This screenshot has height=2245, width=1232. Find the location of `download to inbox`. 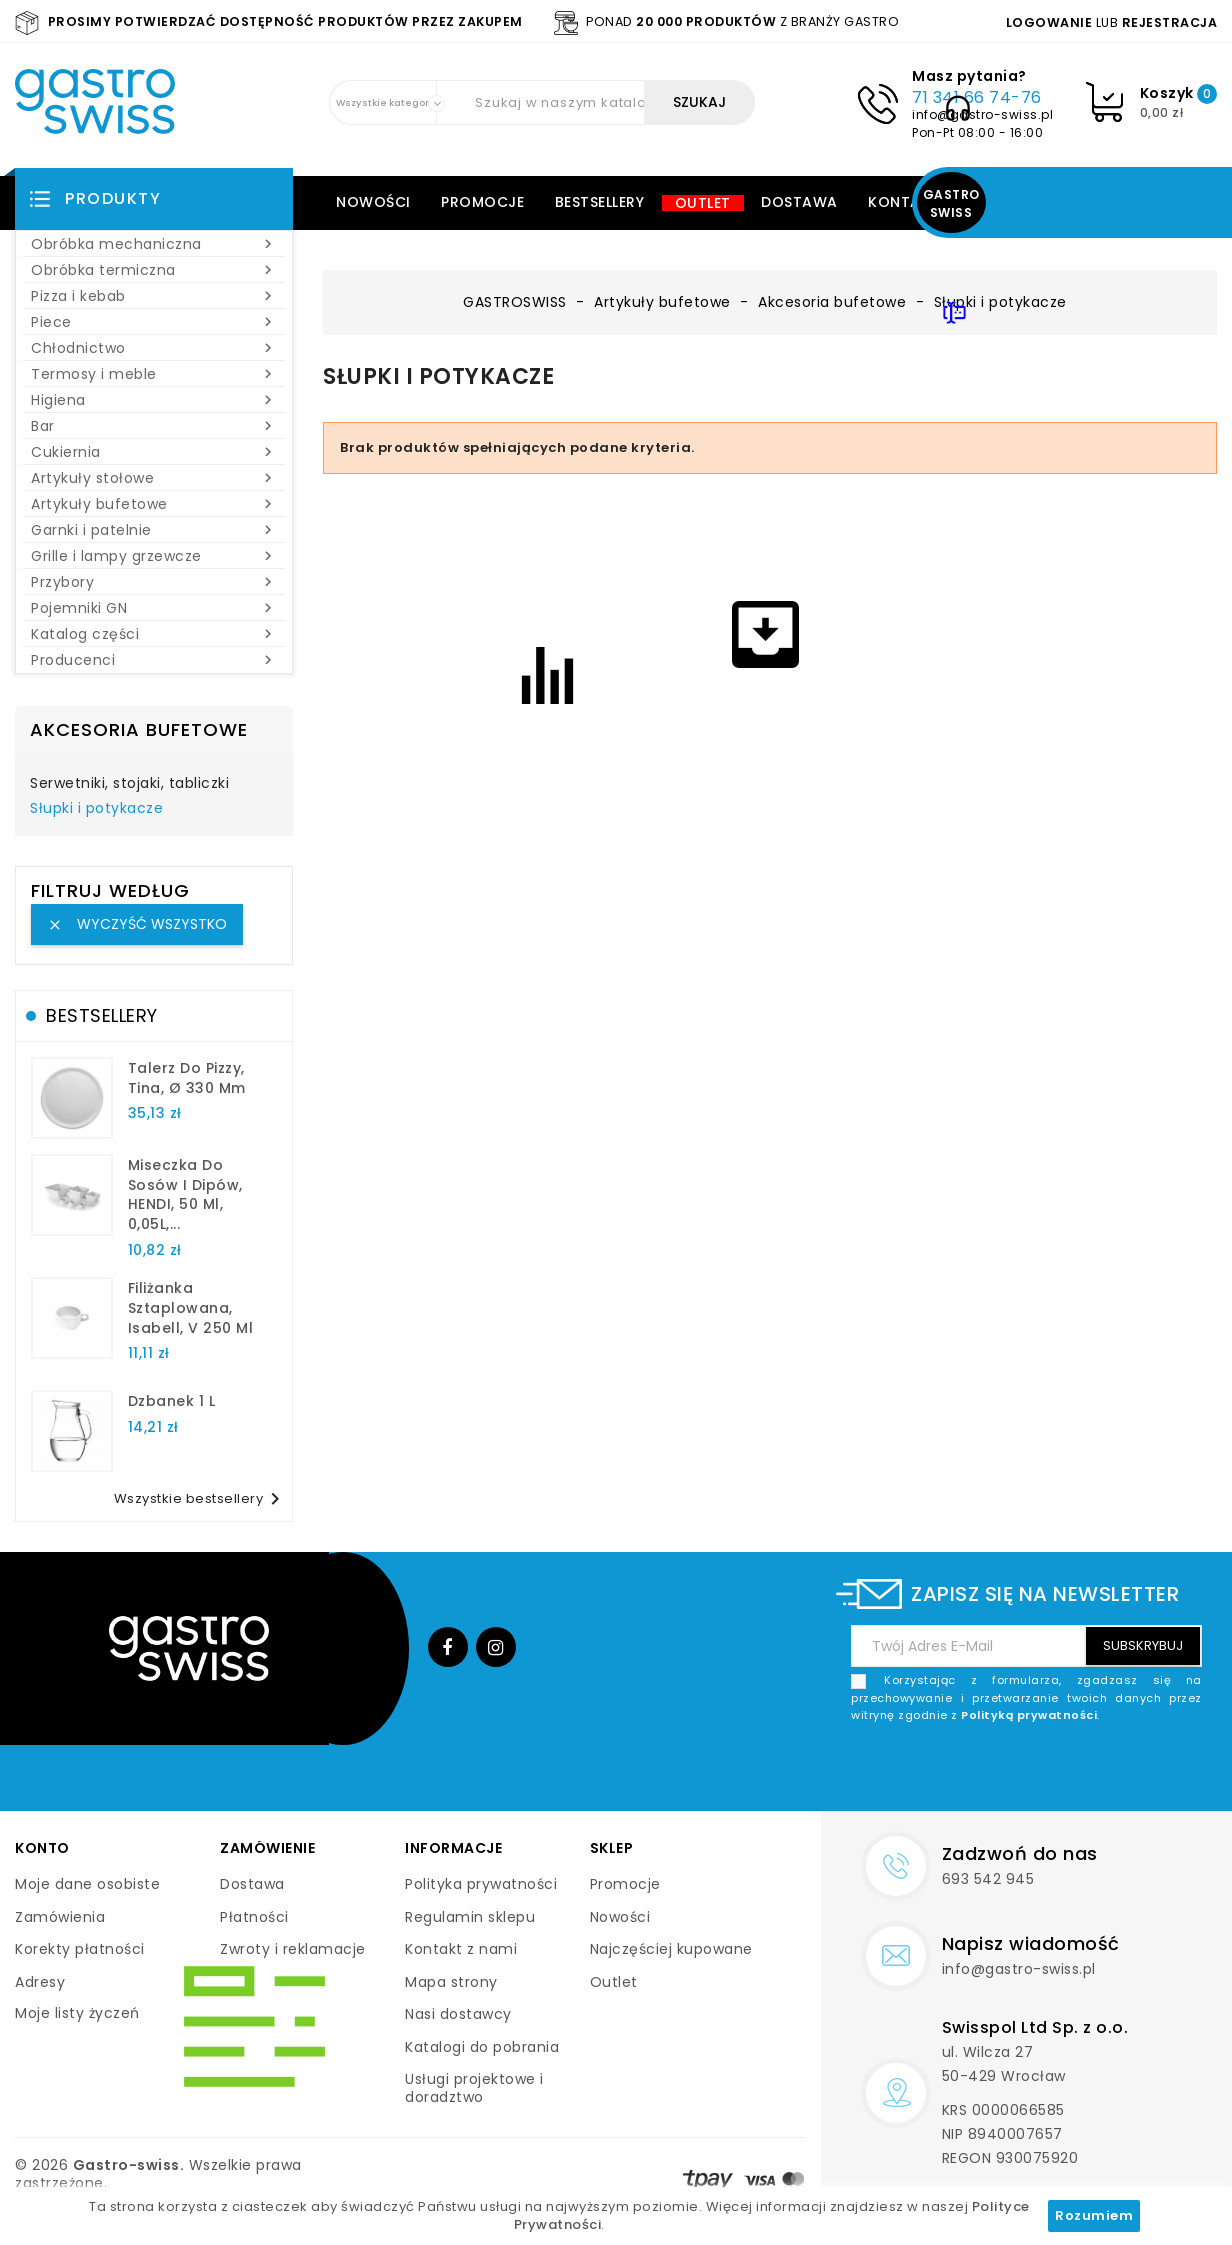

download to inbox is located at coordinates (765, 634).